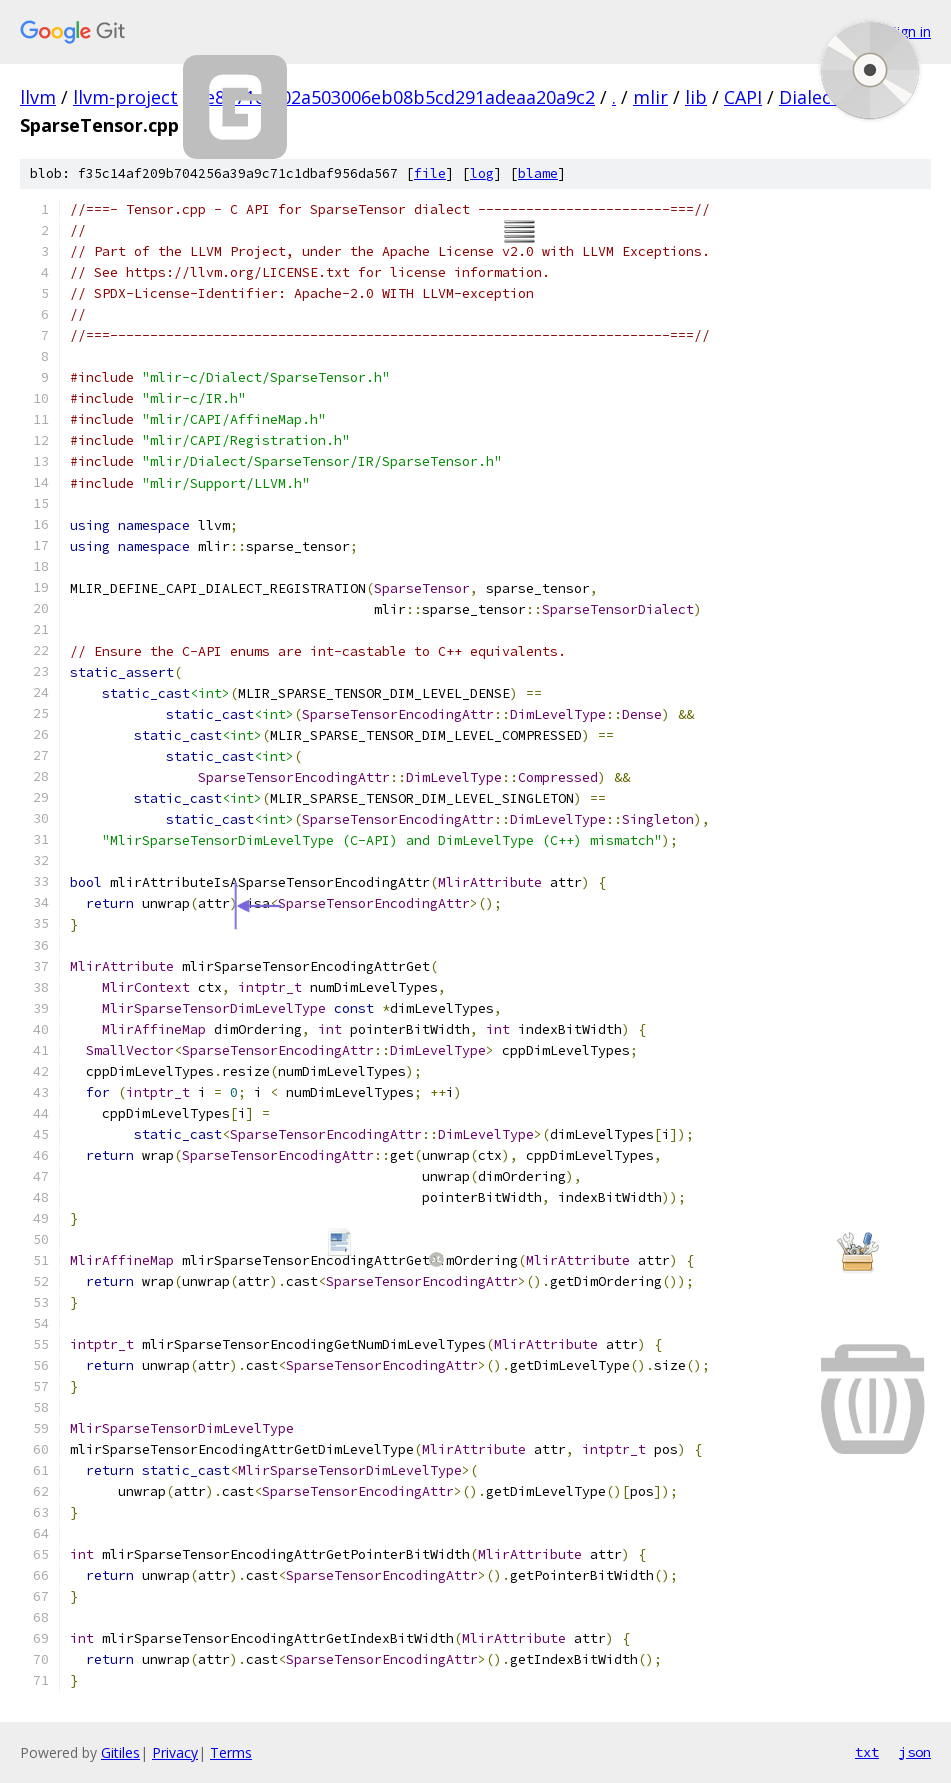  I want to click on select all content in the current document, so click(340, 1242).